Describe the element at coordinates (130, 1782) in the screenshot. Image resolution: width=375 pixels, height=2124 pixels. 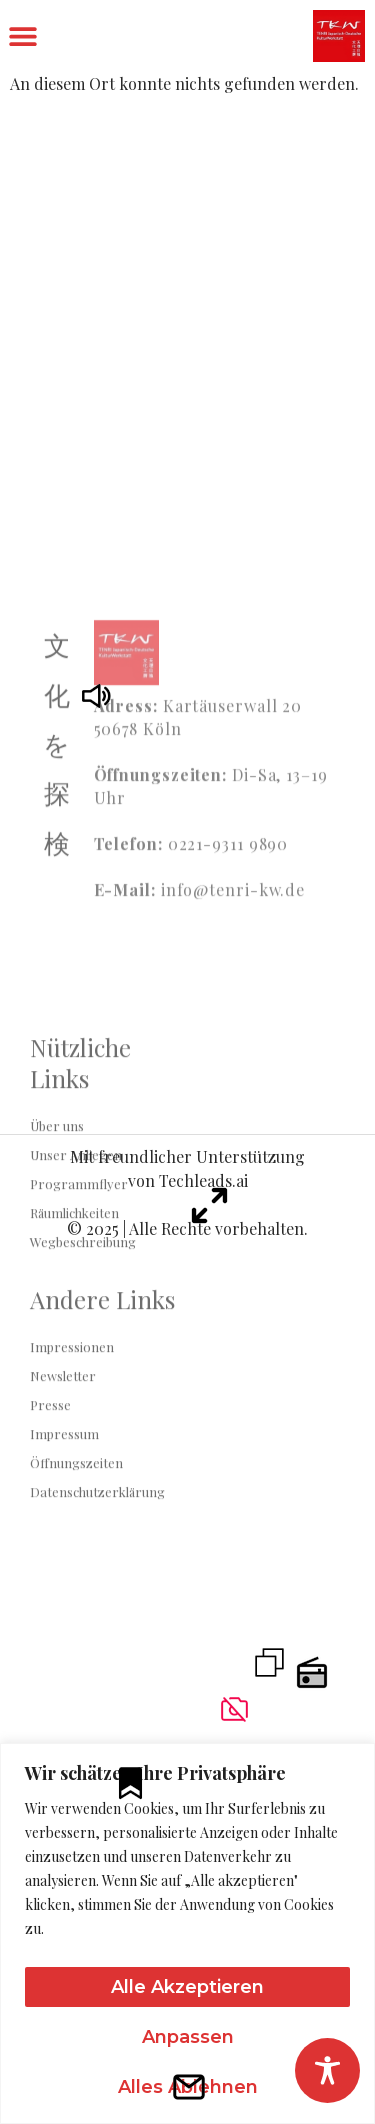
I see `save this item for later` at that location.